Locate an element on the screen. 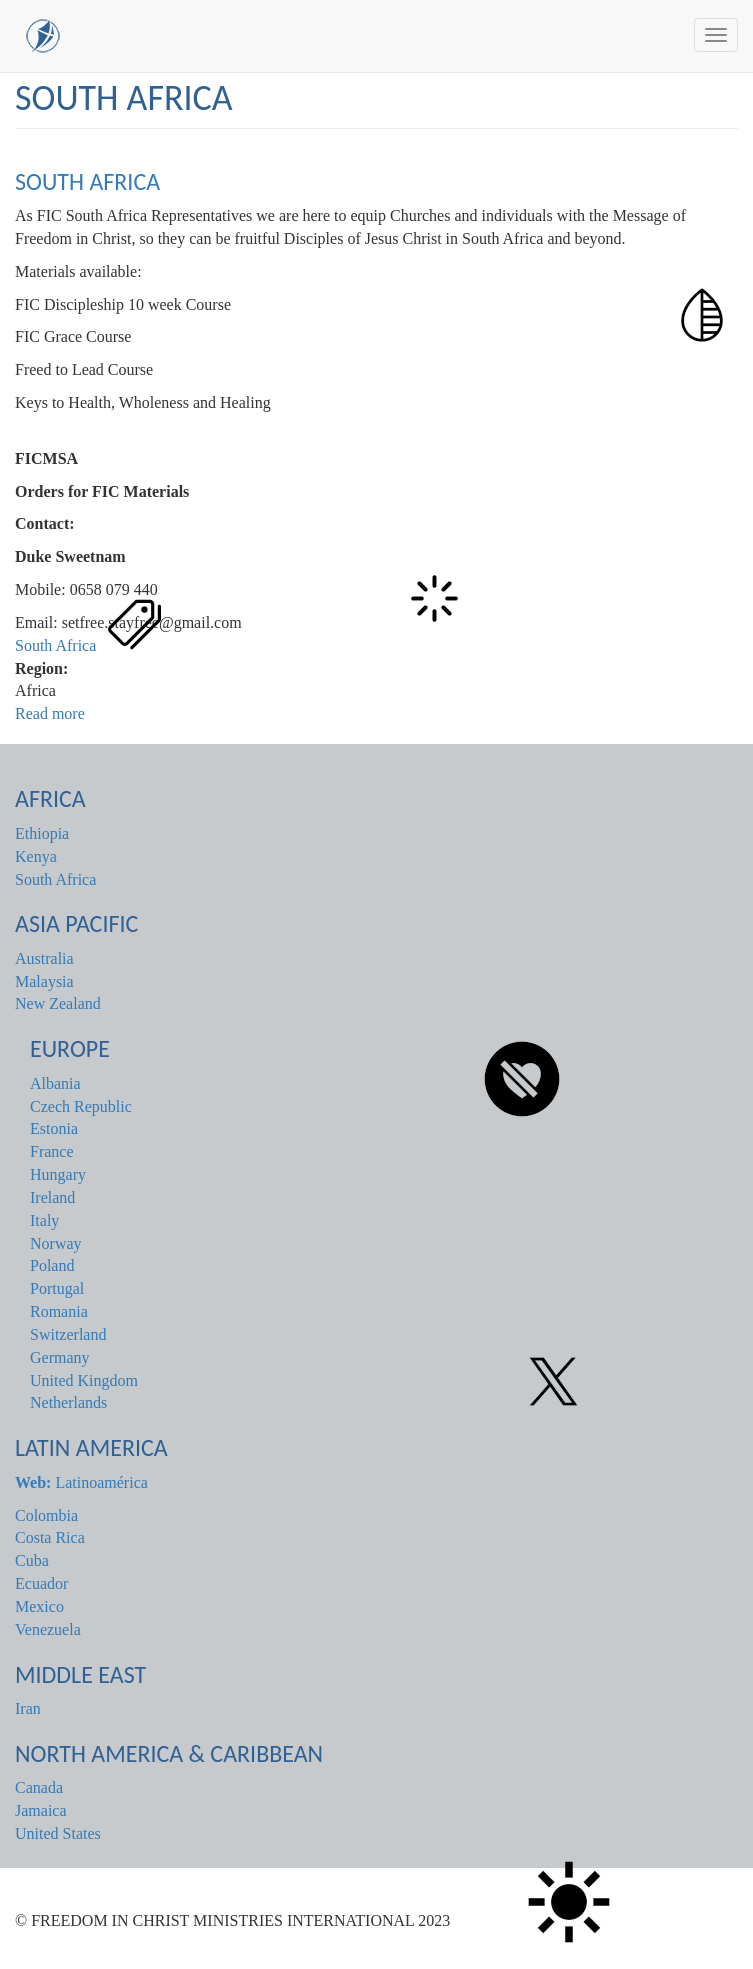 This screenshot has height=1969, width=753. remove from favorites is located at coordinates (522, 1079).